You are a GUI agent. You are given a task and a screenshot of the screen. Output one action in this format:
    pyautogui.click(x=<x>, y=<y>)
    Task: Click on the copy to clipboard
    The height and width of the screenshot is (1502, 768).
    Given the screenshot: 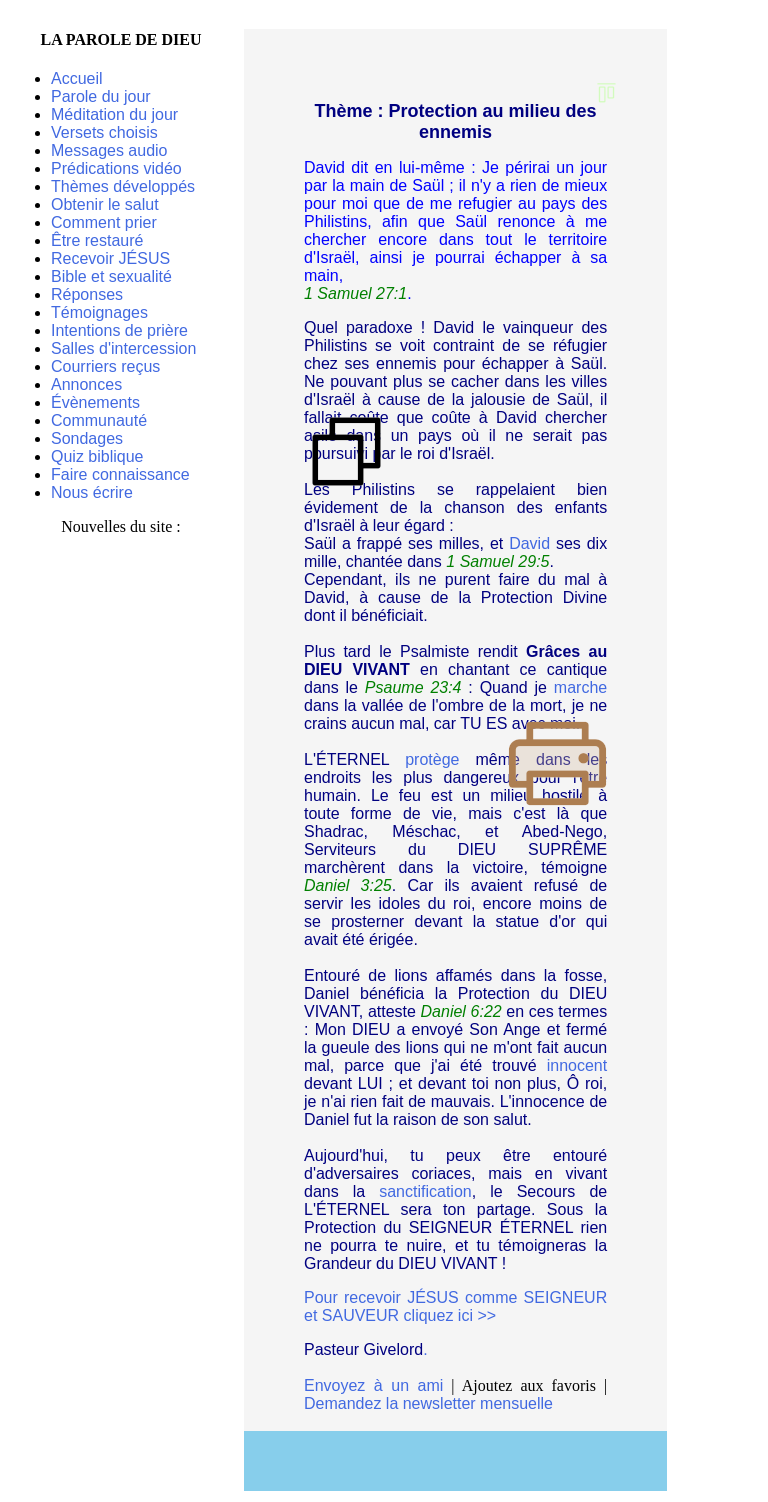 What is the action you would take?
    pyautogui.click(x=346, y=451)
    